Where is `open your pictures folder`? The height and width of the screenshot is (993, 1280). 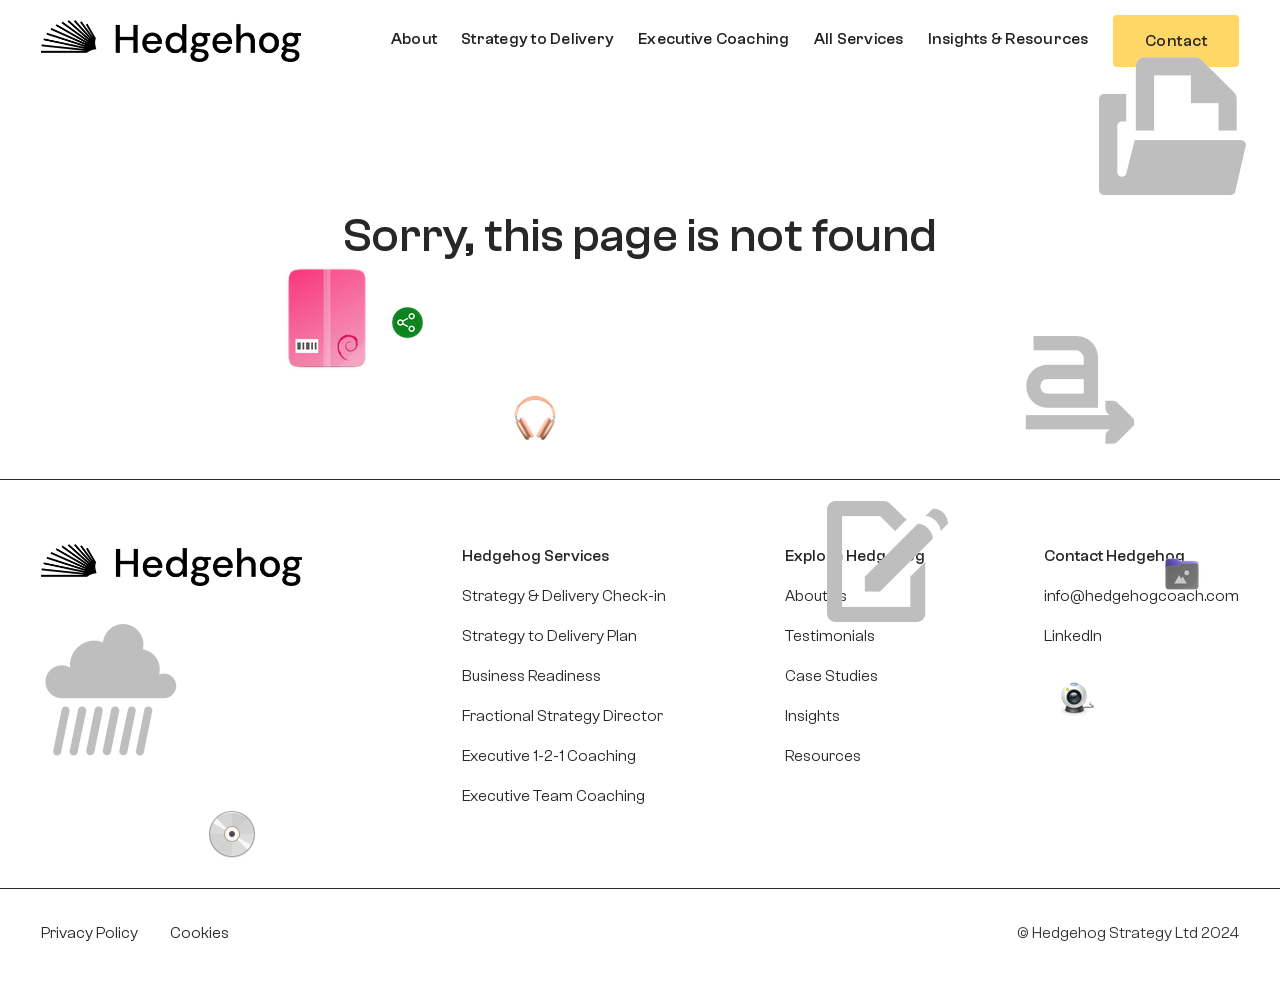
open your pictures folder is located at coordinates (1182, 574).